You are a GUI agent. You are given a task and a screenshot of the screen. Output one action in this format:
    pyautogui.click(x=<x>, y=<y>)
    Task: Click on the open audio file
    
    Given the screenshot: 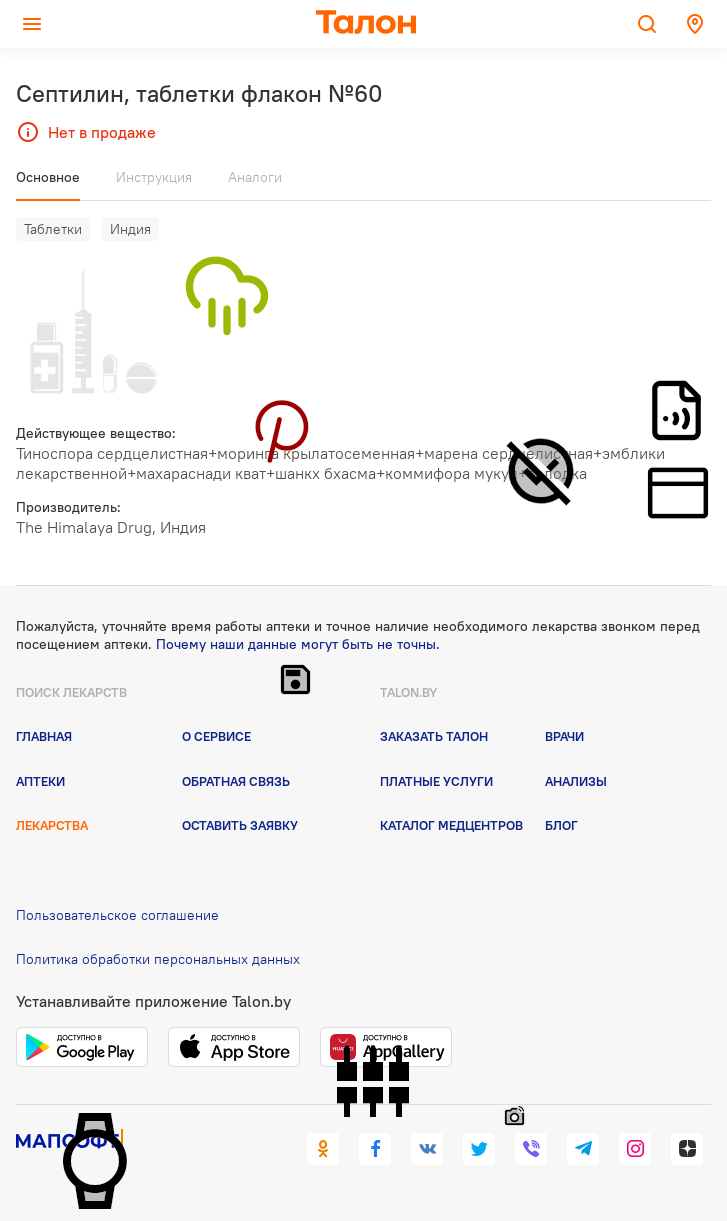 What is the action you would take?
    pyautogui.click(x=676, y=410)
    